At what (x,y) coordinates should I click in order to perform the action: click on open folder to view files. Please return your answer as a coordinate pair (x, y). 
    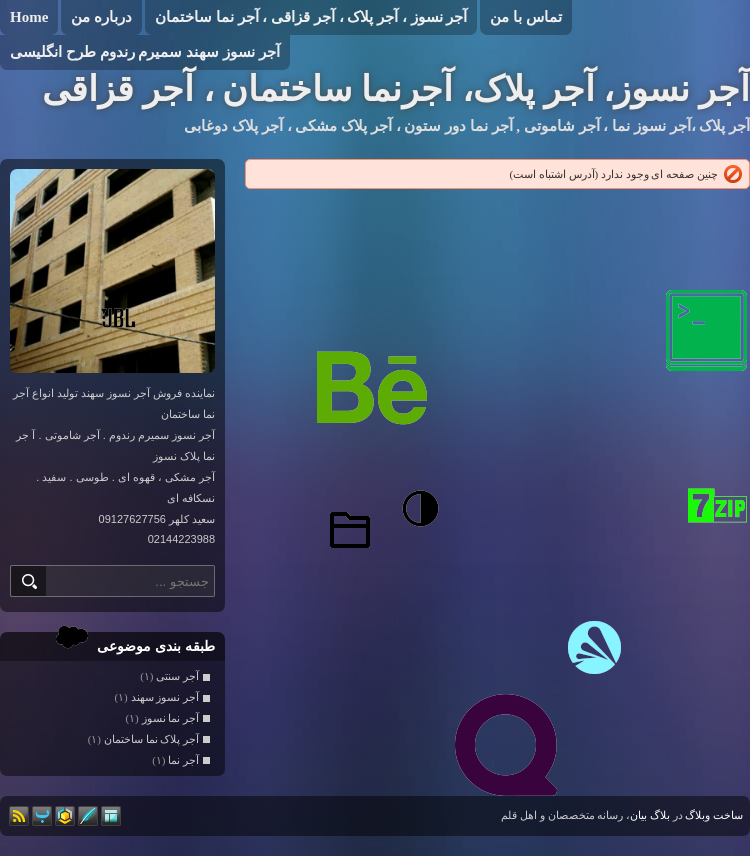
    Looking at the image, I should click on (350, 530).